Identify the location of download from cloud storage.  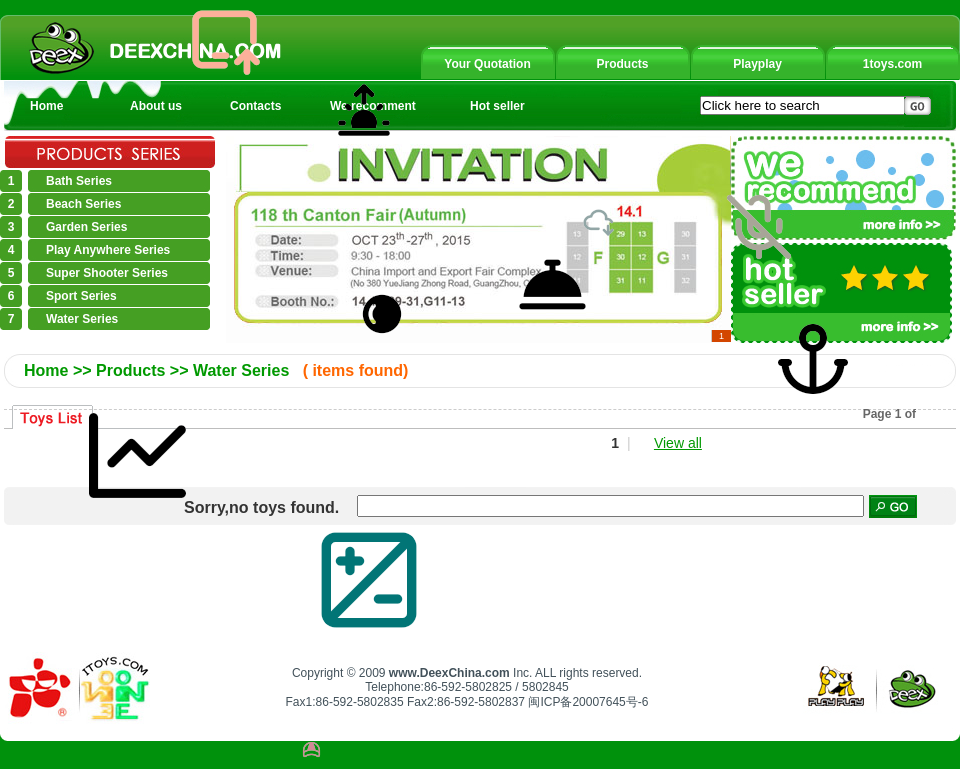
(598, 220).